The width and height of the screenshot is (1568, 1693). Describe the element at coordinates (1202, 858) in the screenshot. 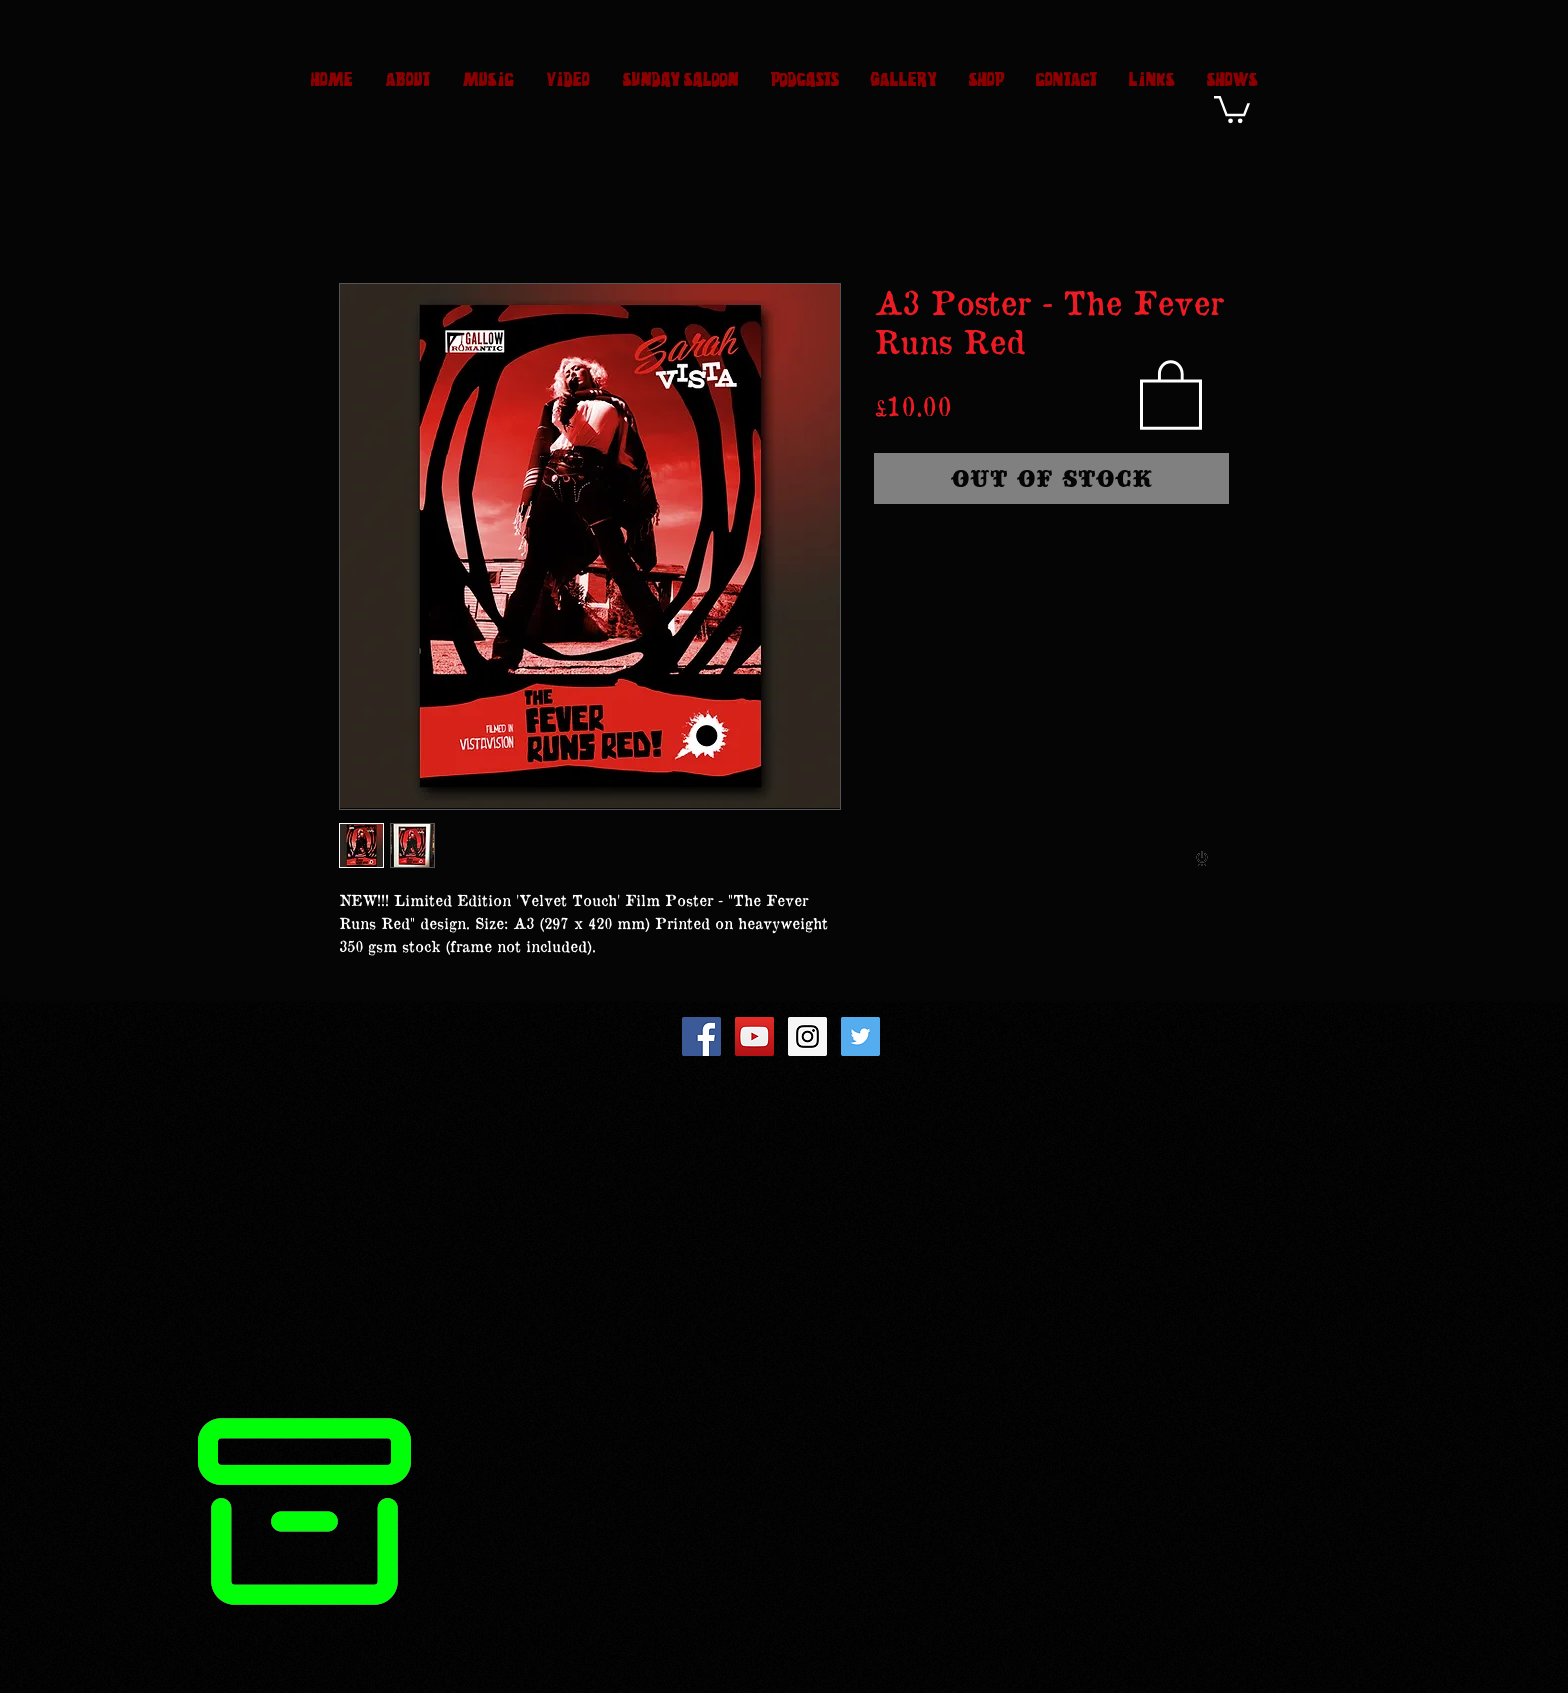

I see `access power or shutdown settings` at that location.